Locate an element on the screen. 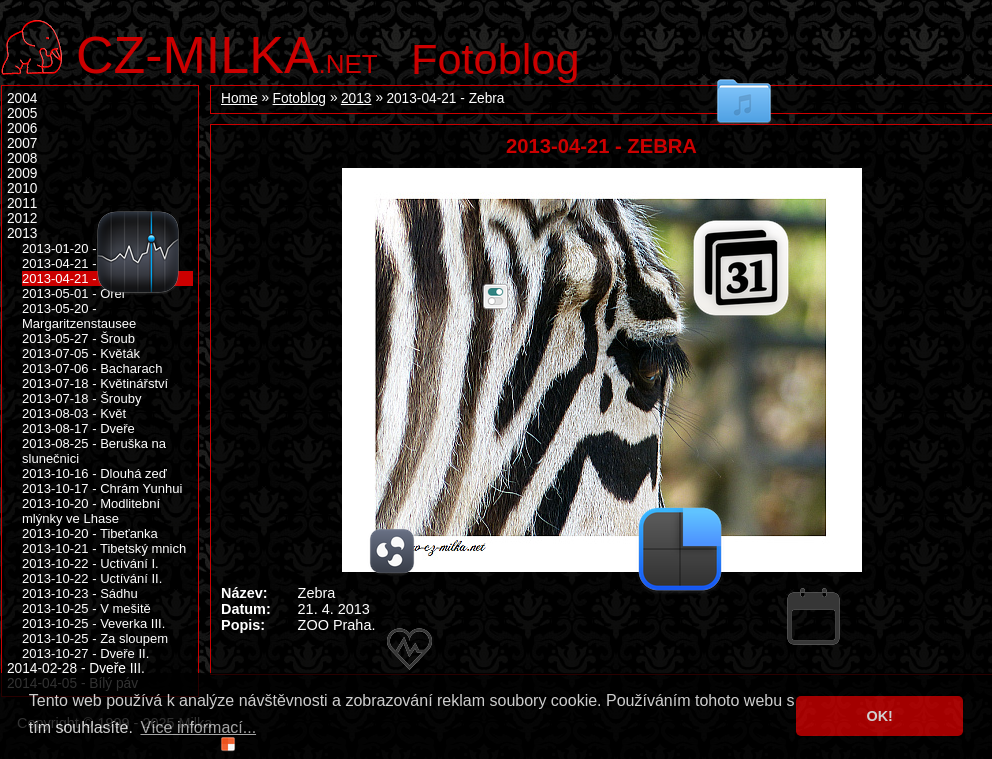  switch to the bottom-right workspace is located at coordinates (228, 744).